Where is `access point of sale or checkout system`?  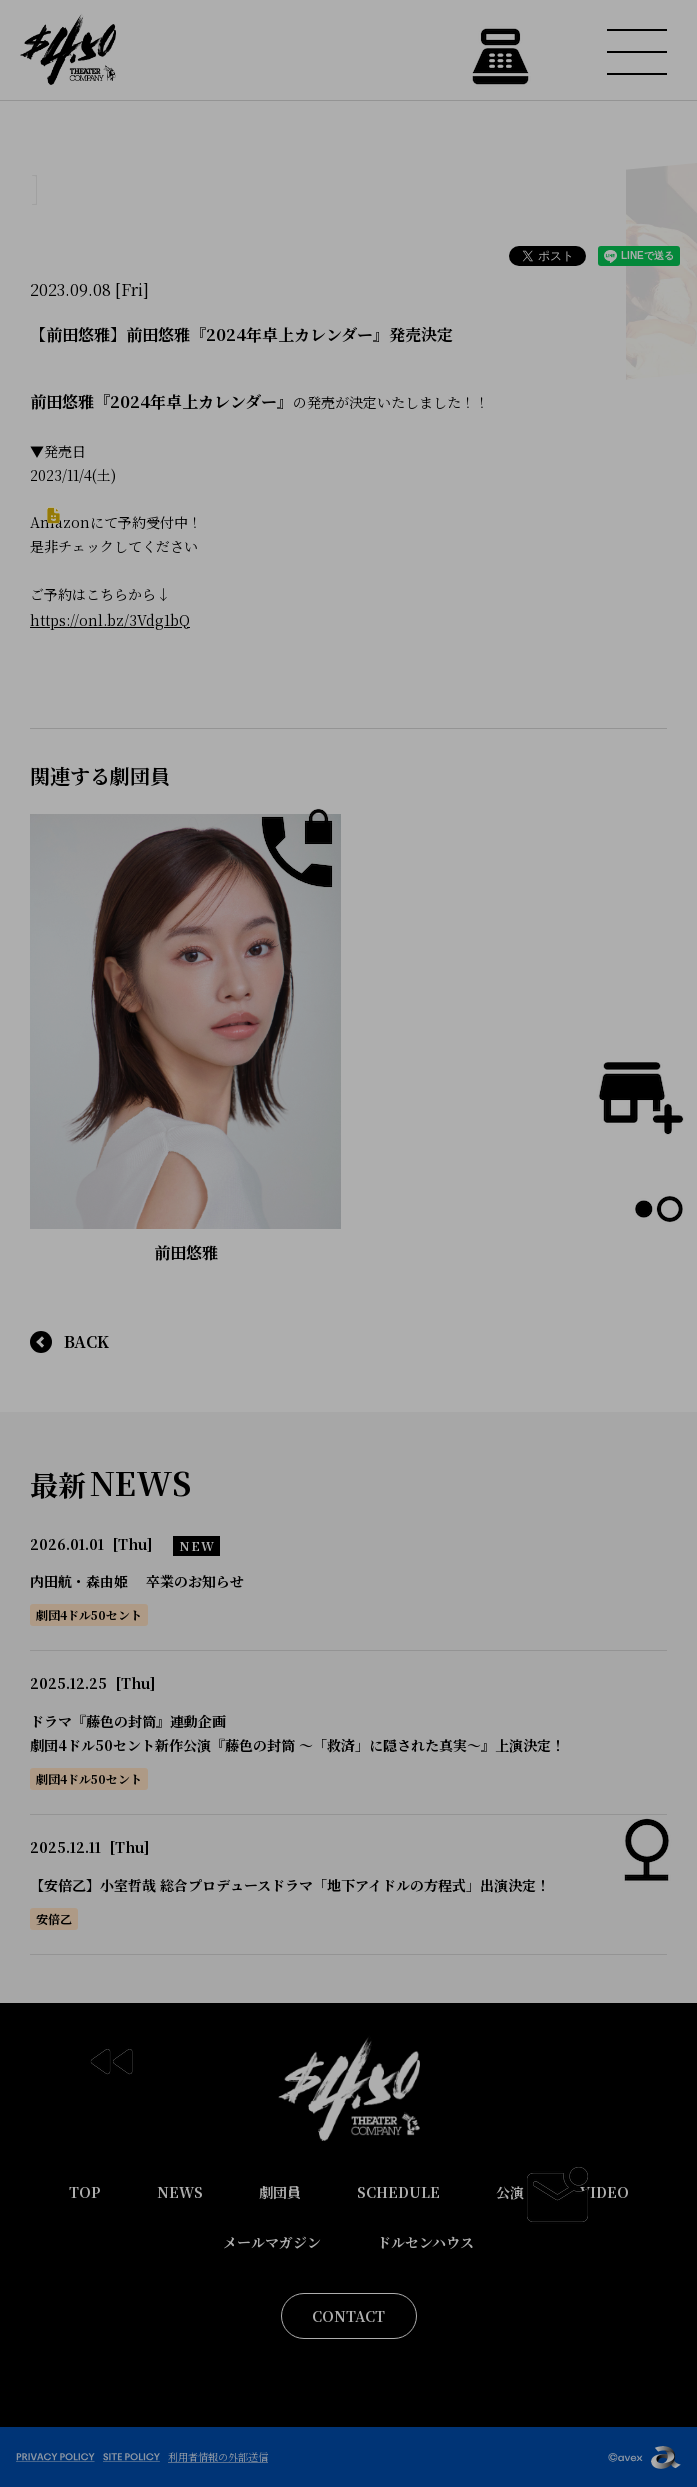 access point of sale or checkout system is located at coordinates (500, 56).